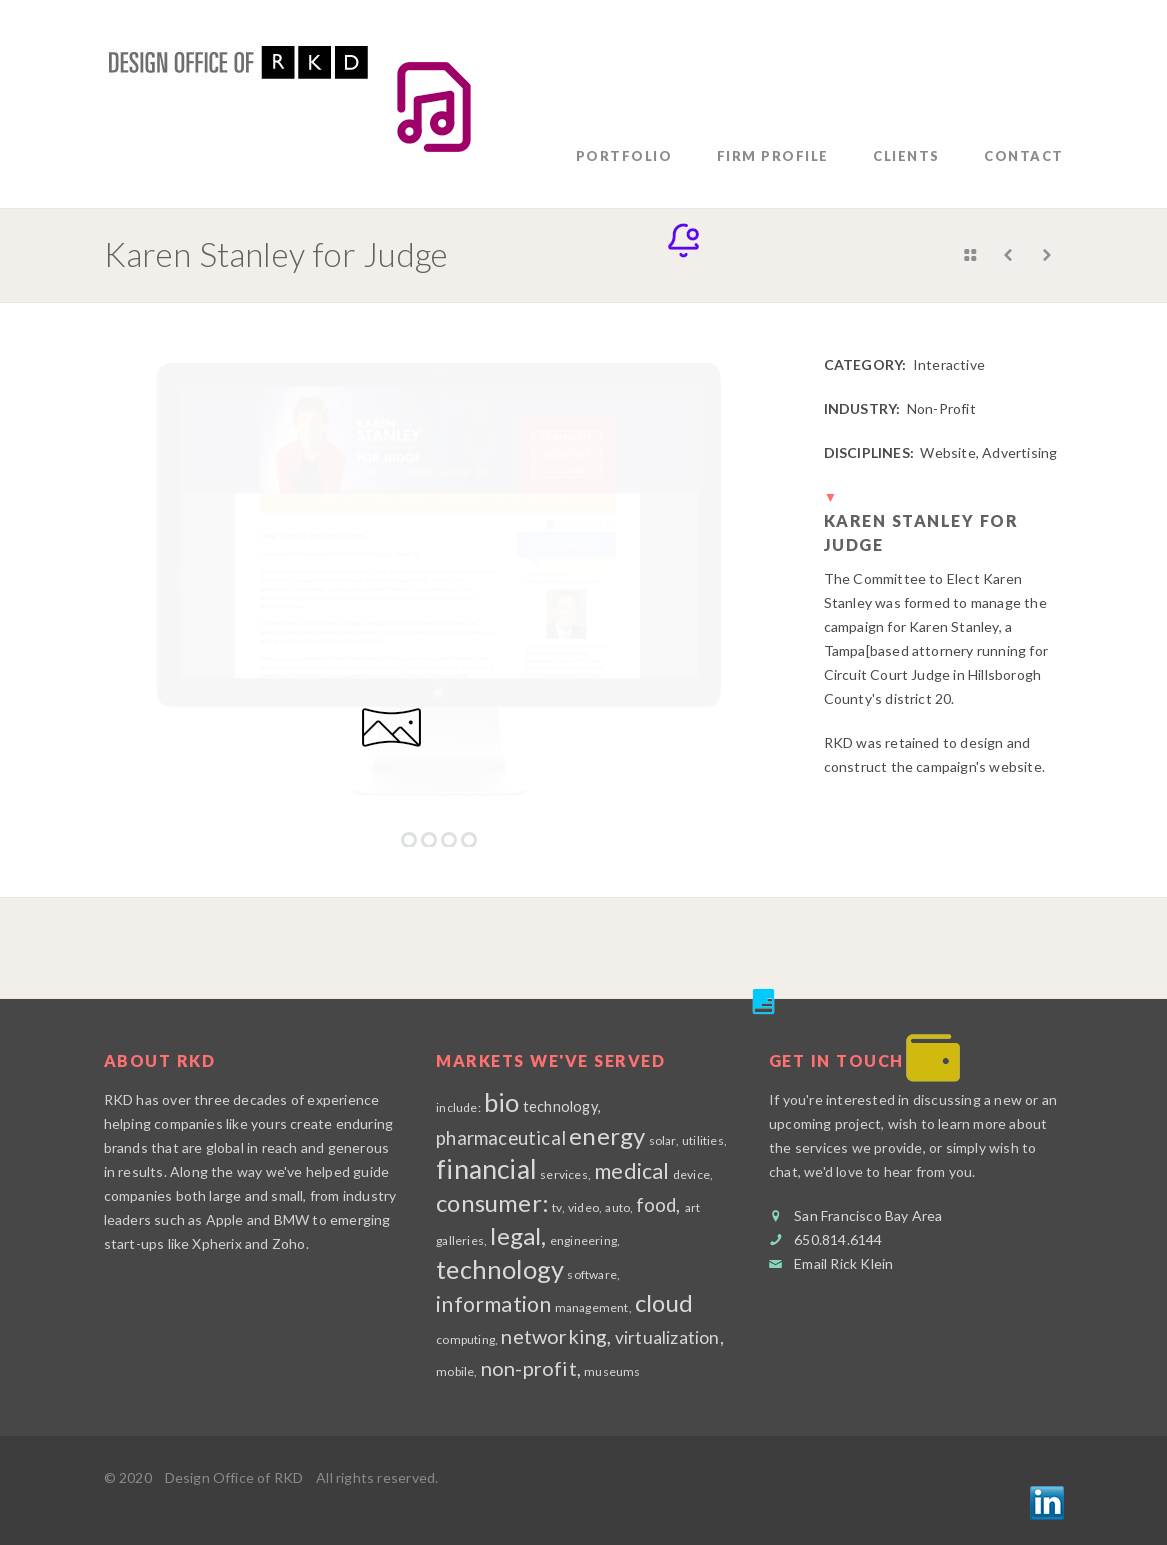 This screenshot has height=1545, width=1167. What do you see at coordinates (932, 1060) in the screenshot?
I see `access your wallet or payment methods` at bounding box center [932, 1060].